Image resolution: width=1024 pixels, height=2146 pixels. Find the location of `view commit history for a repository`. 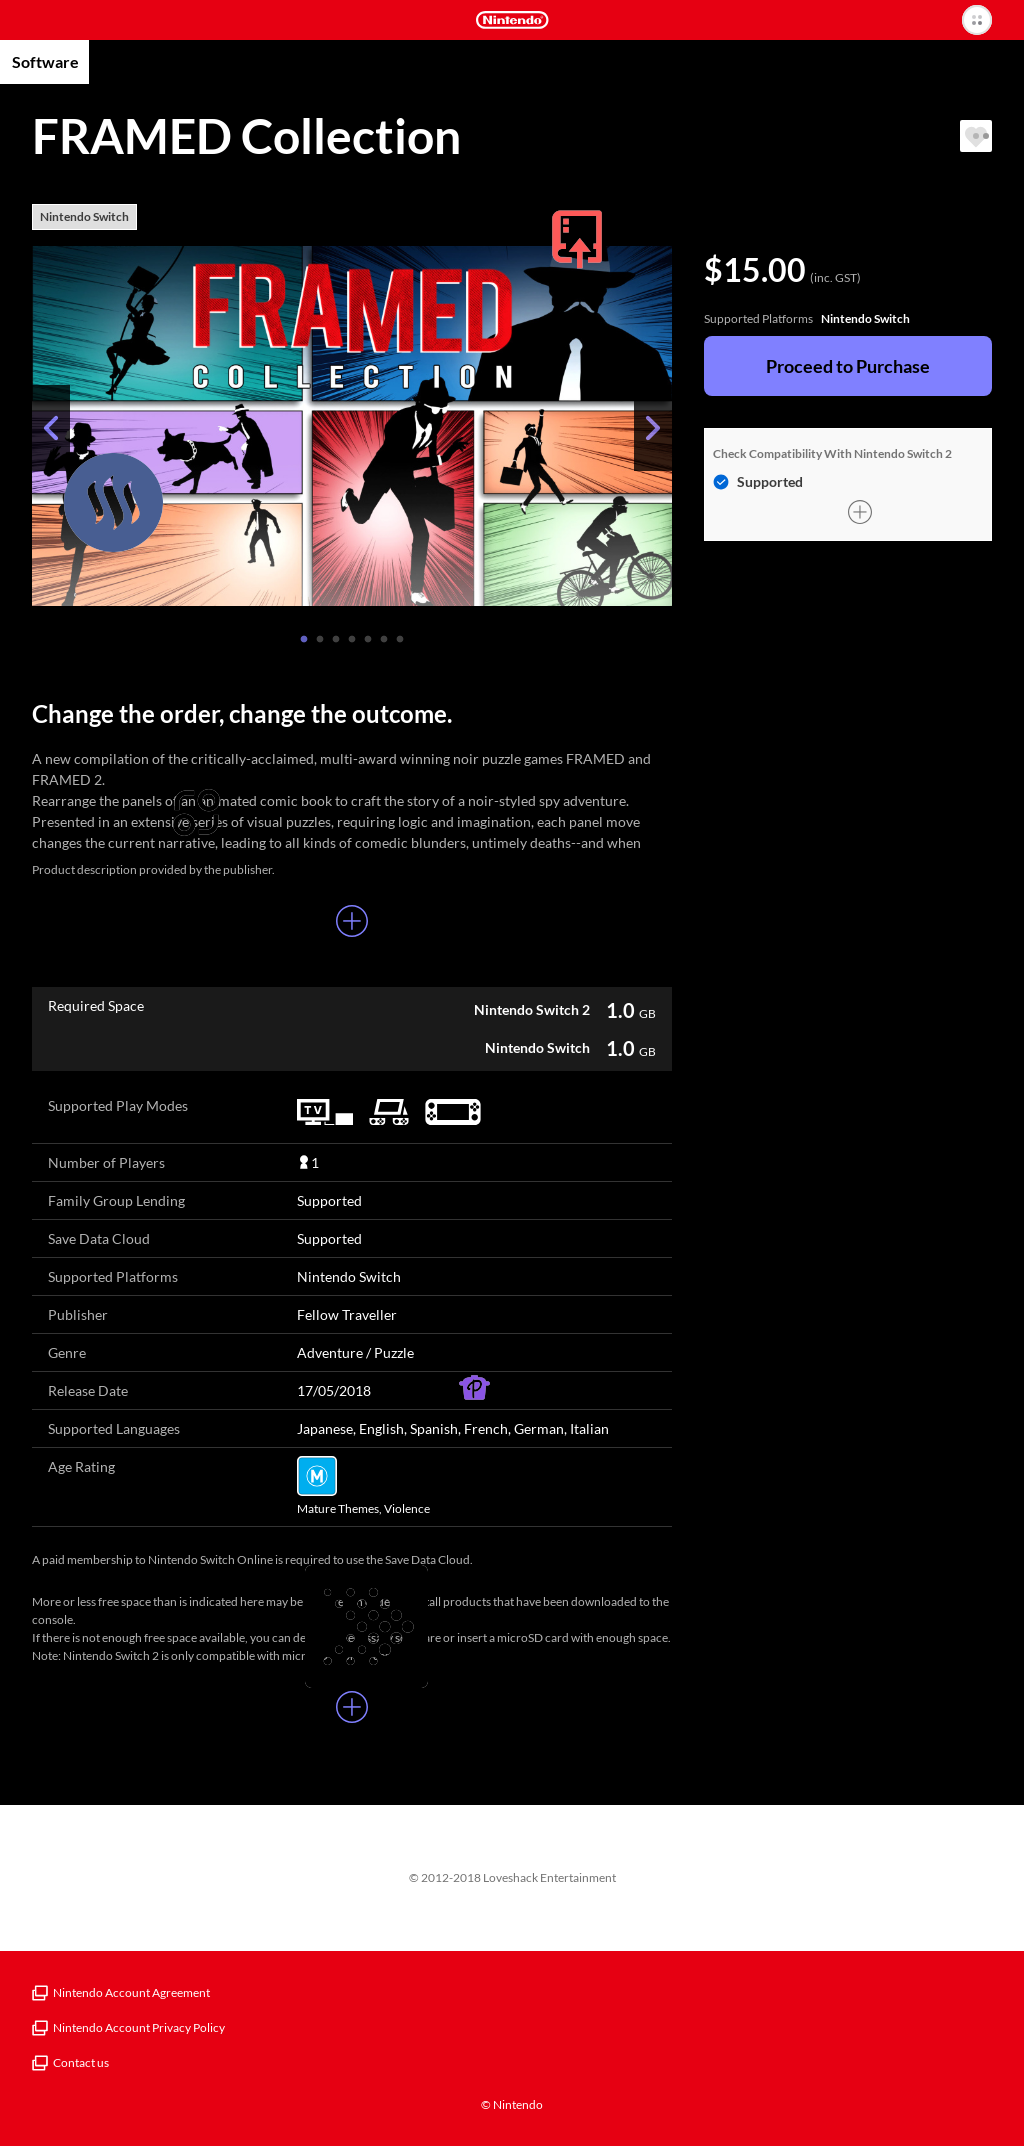

view commit history for a repository is located at coordinates (577, 238).